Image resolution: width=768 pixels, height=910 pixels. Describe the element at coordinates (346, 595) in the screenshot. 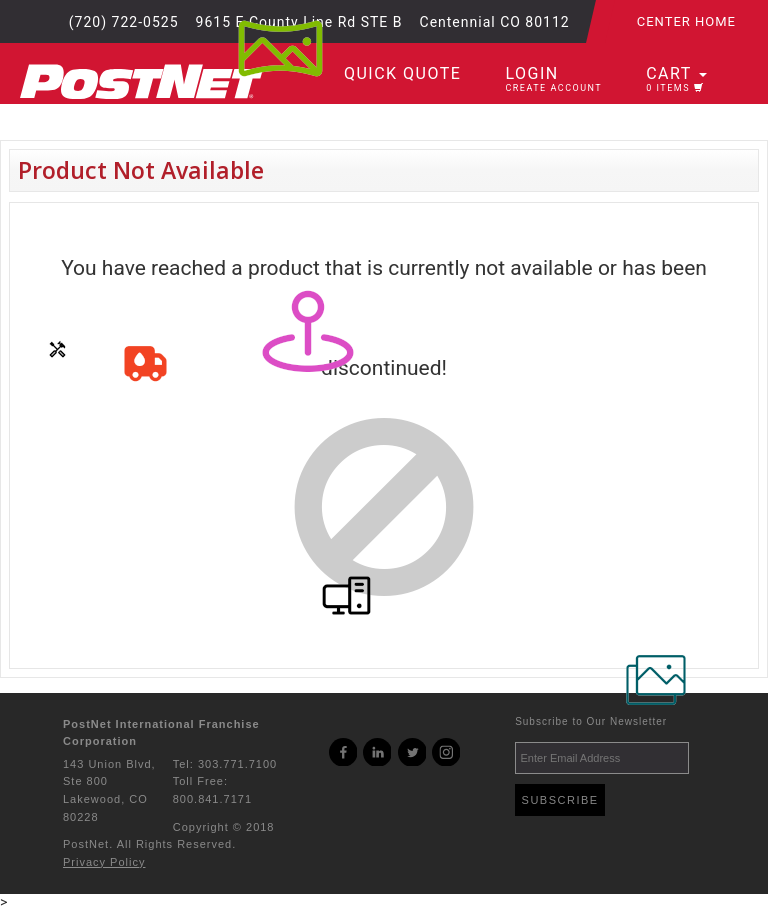

I see `access desktop computer settings` at that location.